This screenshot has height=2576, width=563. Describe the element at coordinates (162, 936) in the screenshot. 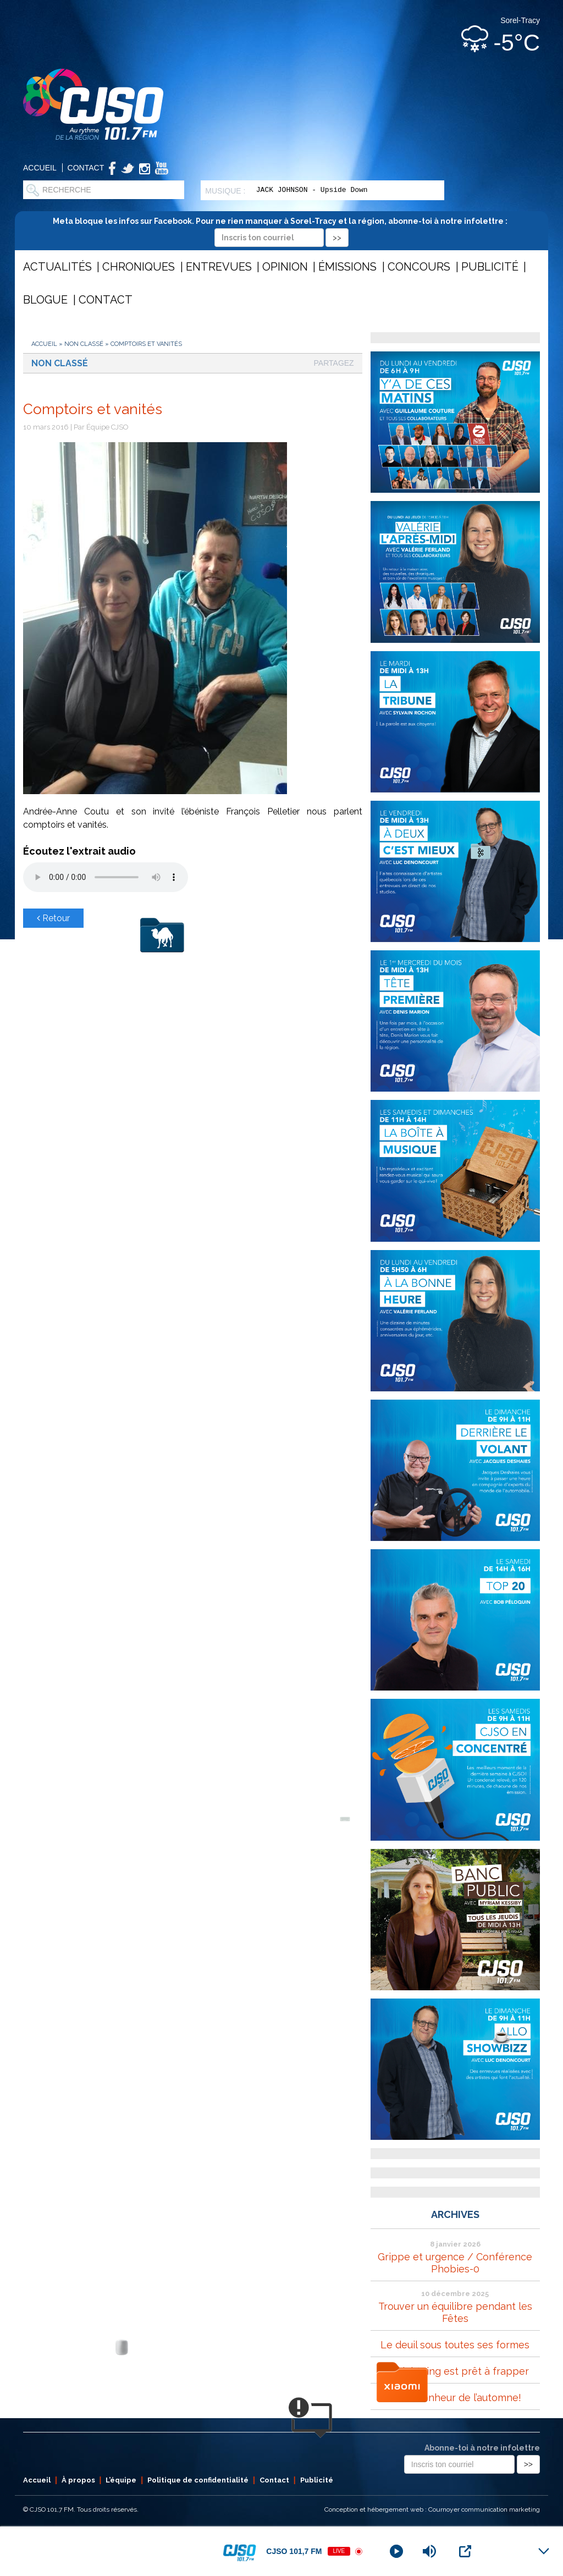

I see `folder containing perl scripts or projects` at that location.